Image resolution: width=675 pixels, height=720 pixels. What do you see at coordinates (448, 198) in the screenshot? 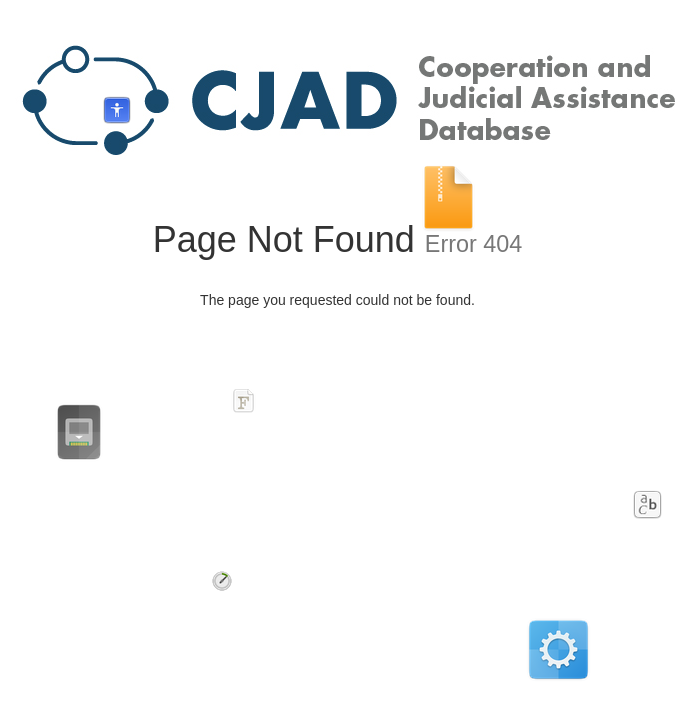
I see `compressed tar archive file (.tar.lzma)` at bounding box center [448, 198].